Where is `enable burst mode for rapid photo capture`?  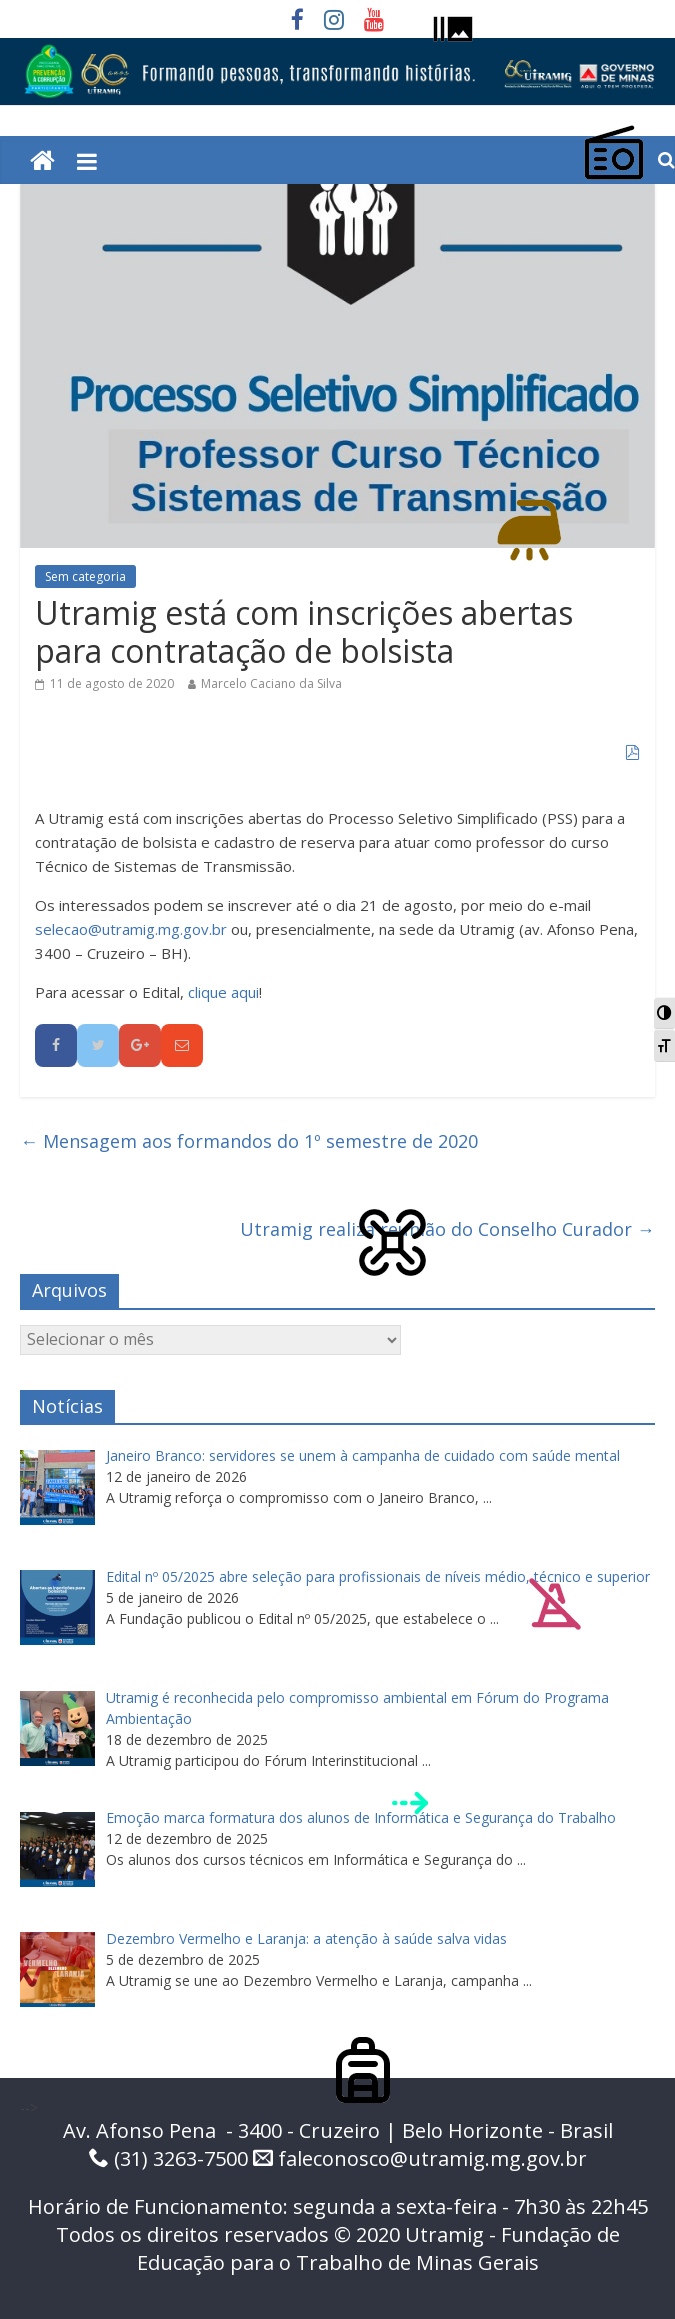
enable burst mode for rapid photo capture is located at coordinates (453, 29).